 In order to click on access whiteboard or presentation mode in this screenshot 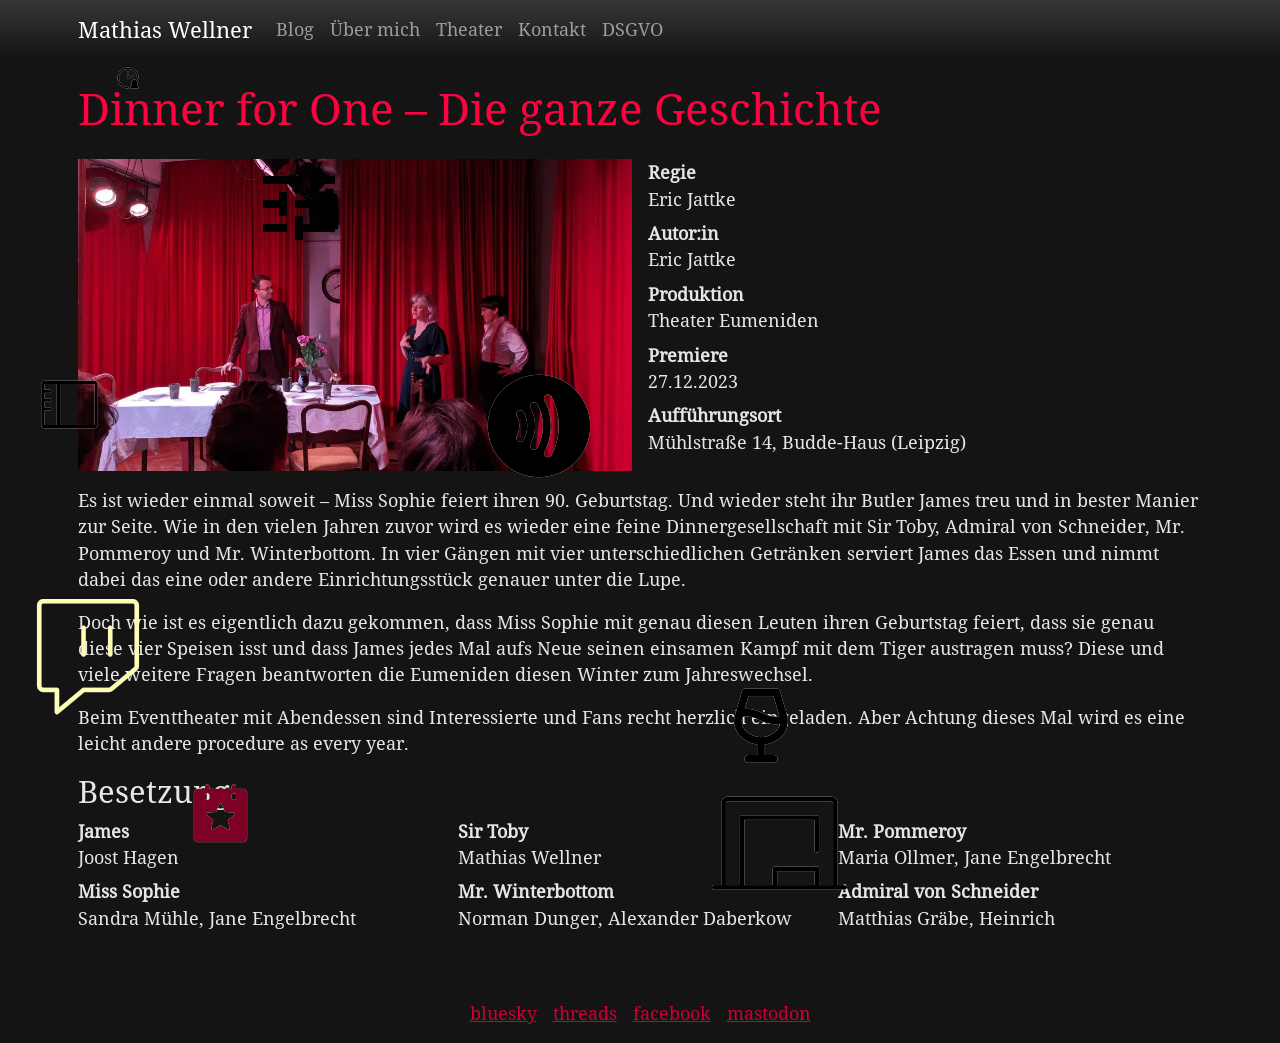, I will do `click(779, 845)`.